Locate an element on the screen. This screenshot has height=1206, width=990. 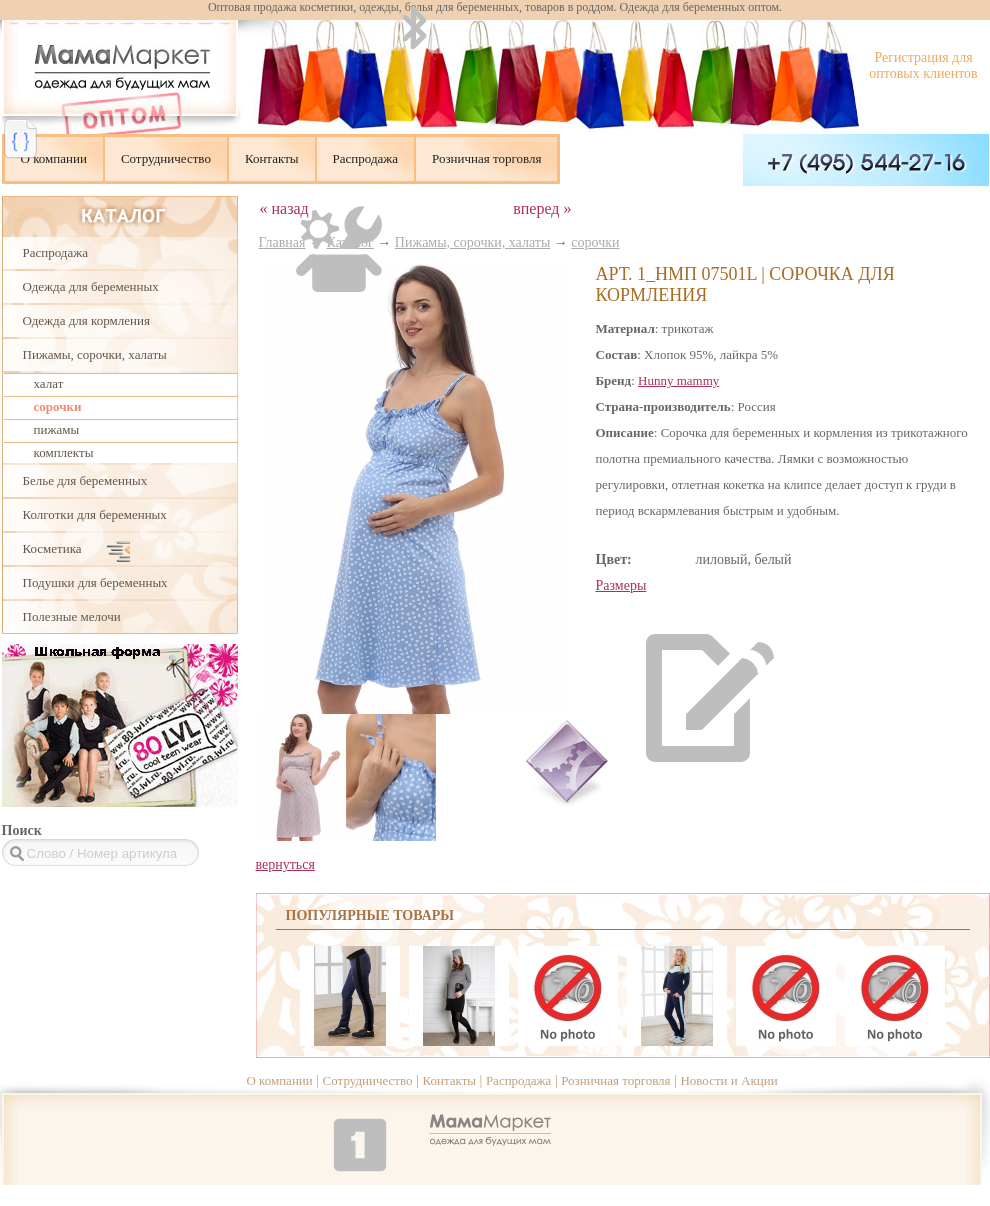
increase text indentation is located at coordinates (118, 552).